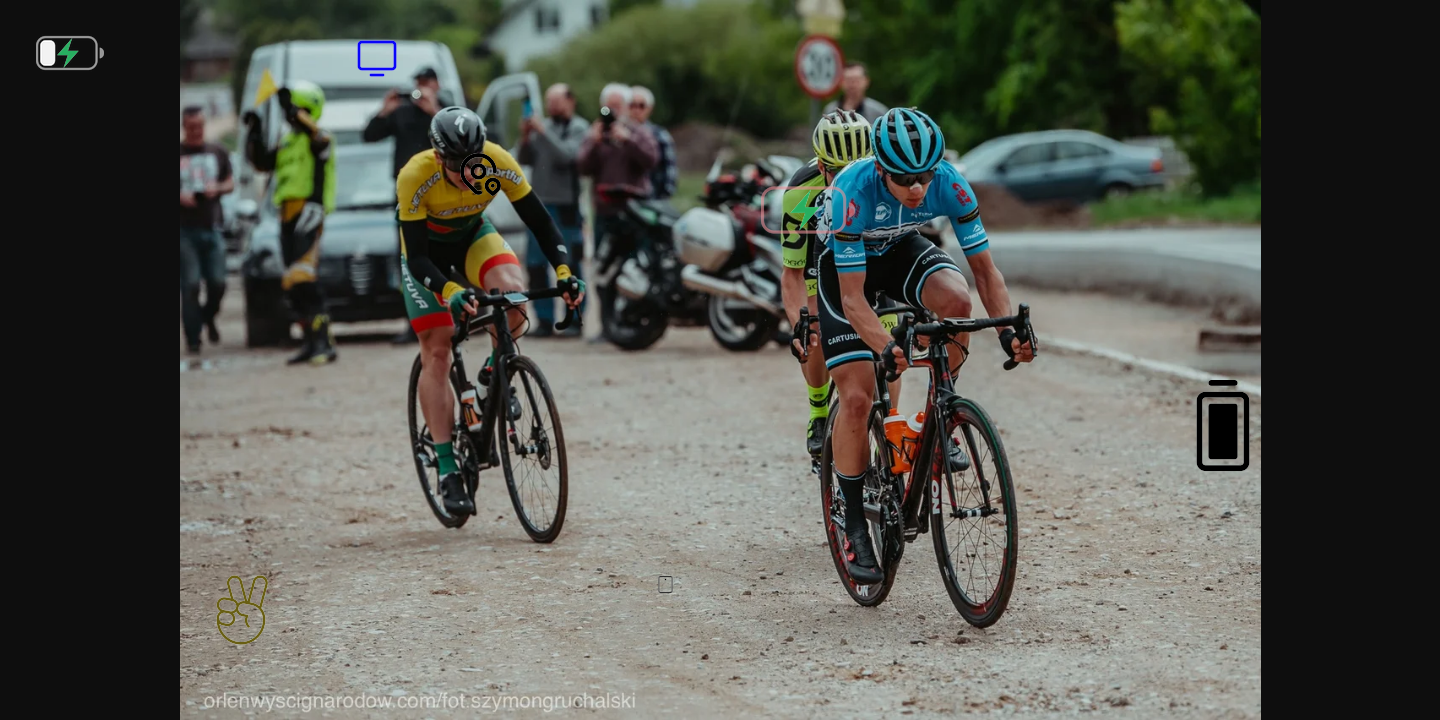 The width and height of the screenshot is (1440, 720). Describe the element at coordinates (808, 210) in the screenshot. I see `indicates battery is empty but currently charging` at that location.